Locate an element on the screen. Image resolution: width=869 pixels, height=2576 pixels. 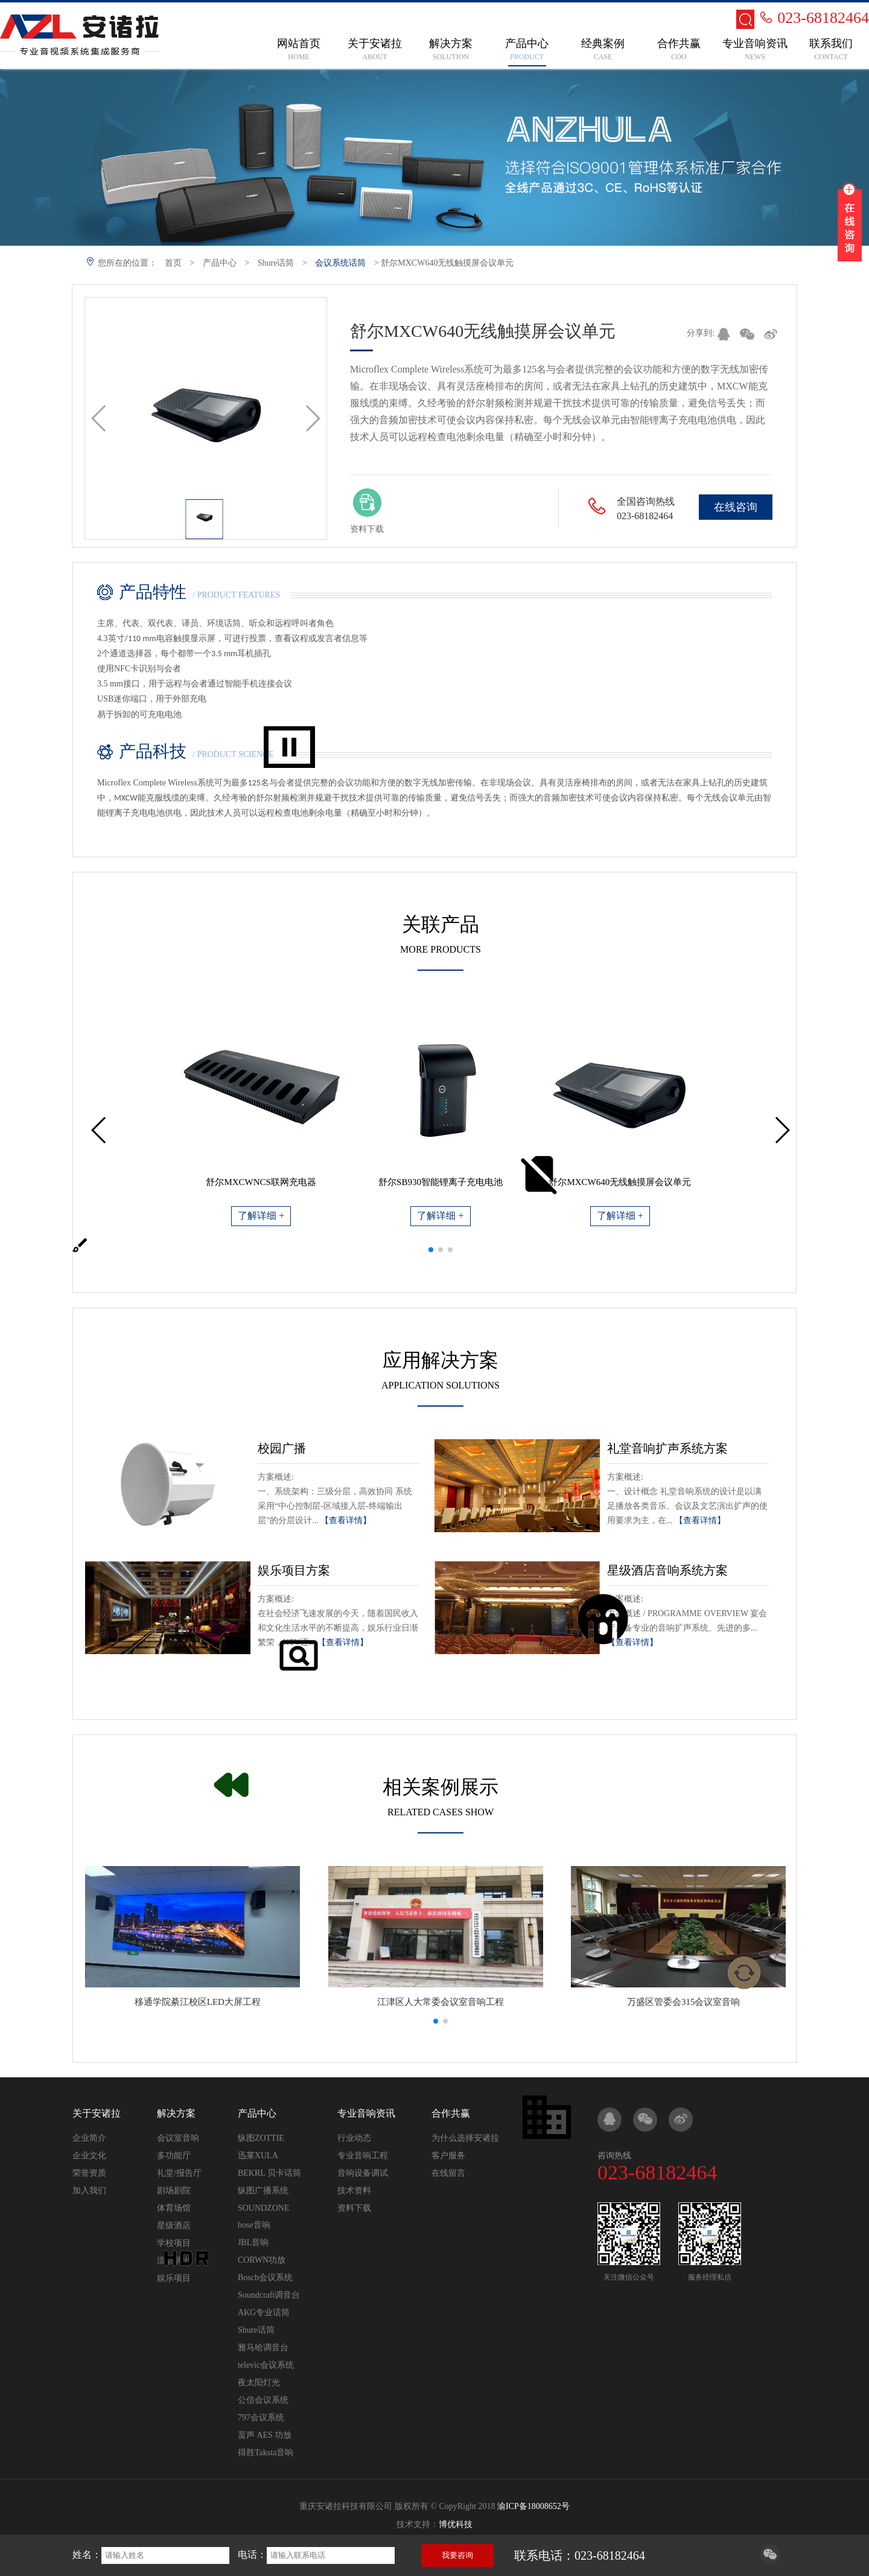
no SIM card detected is located at coordinates (539, 1174).